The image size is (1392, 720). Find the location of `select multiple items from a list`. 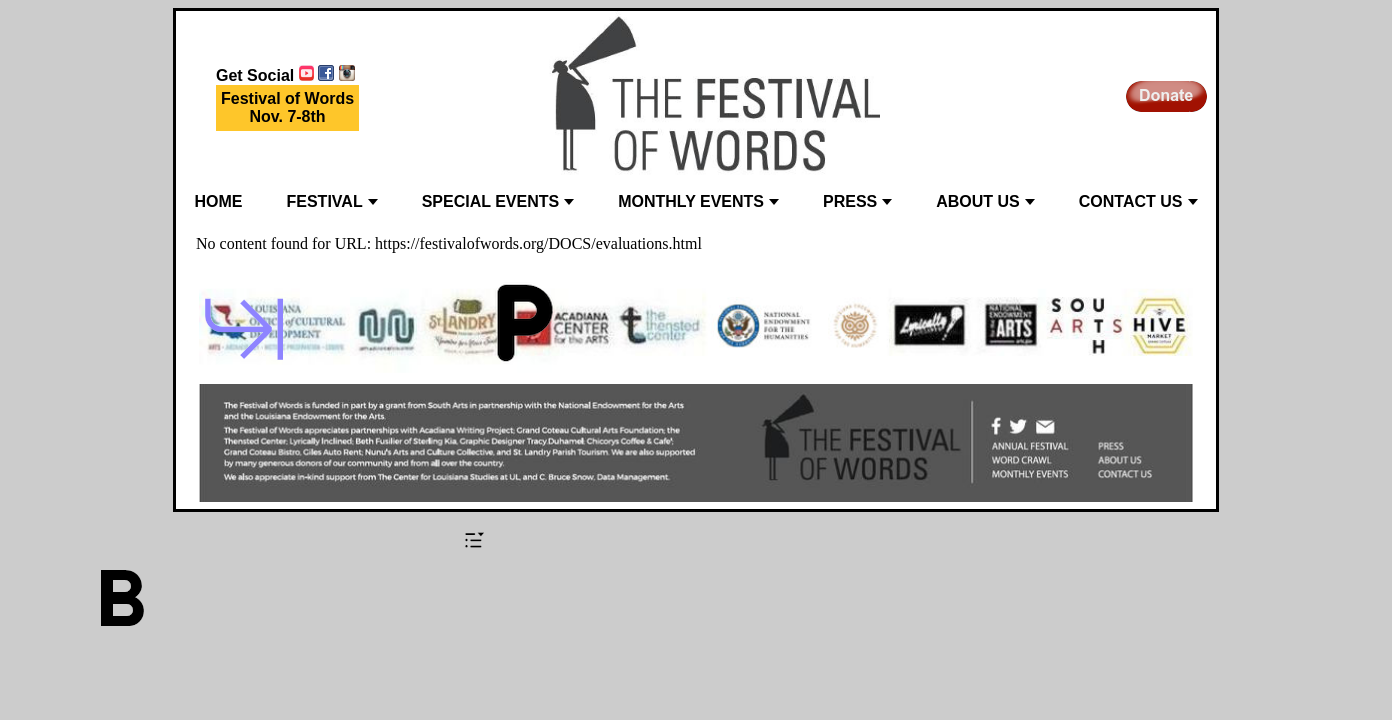

select multiple items from a list is located at coordinates (474, 540).